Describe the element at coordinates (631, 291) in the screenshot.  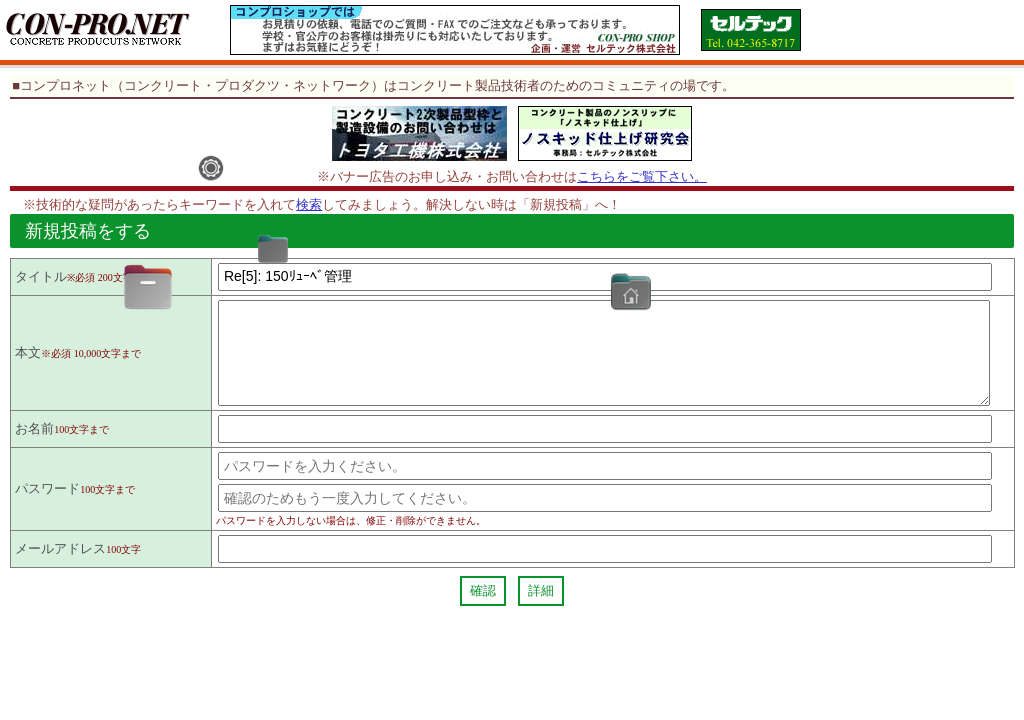
I see `access your home folder` at that location.